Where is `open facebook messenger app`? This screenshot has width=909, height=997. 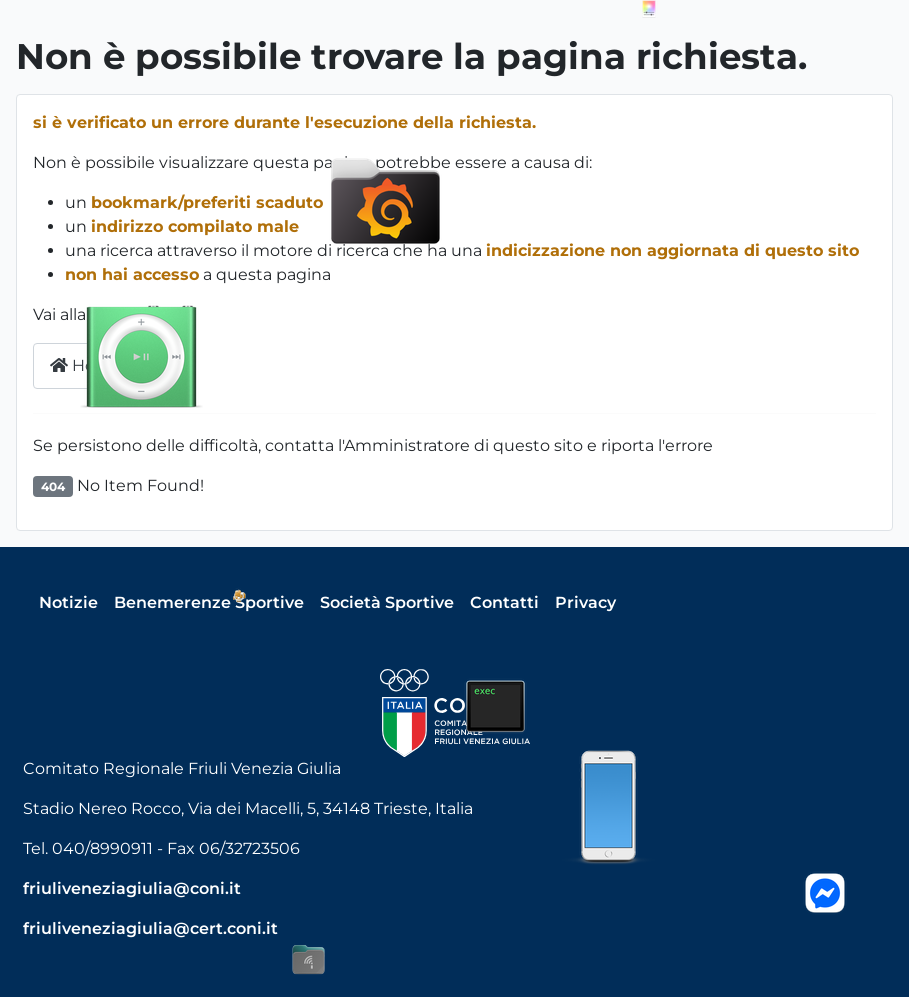
open facebook messenger app is located at coordinates (825, 893).